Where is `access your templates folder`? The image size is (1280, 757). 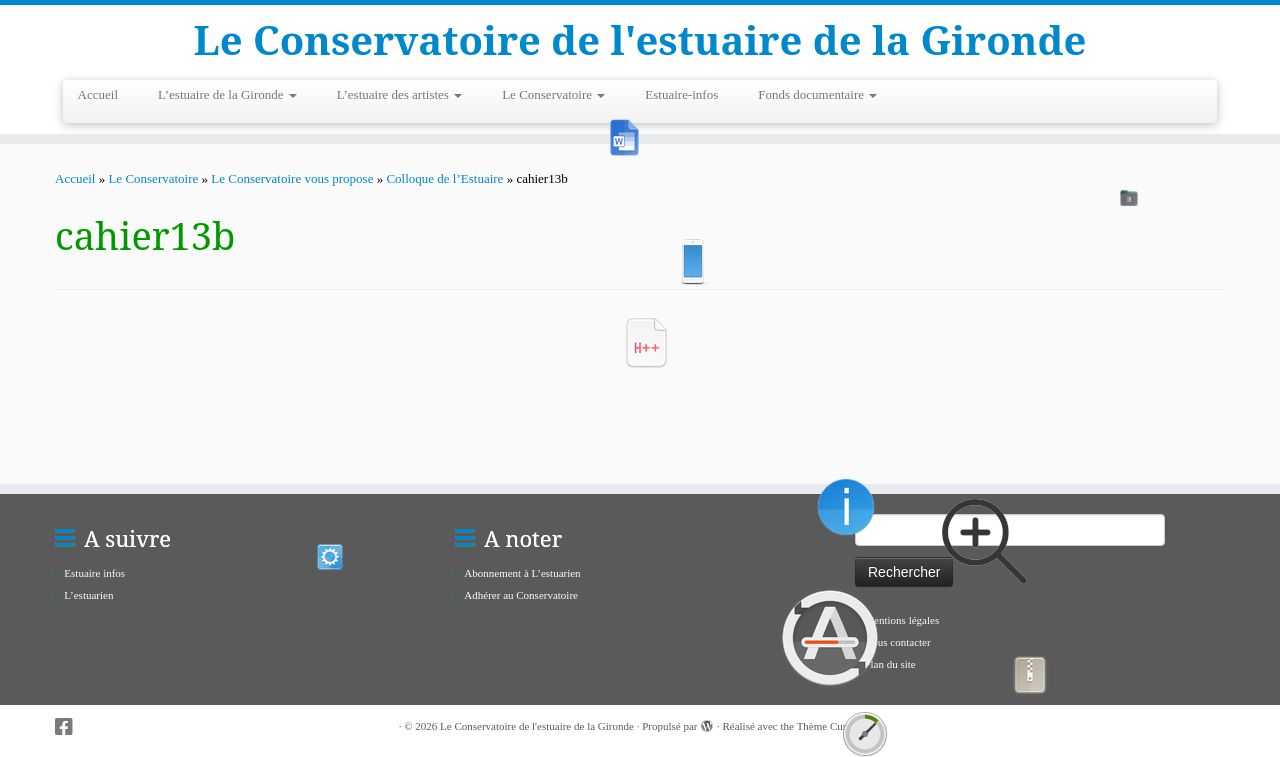 access your templates folder is located at coordinates (1129, 198).